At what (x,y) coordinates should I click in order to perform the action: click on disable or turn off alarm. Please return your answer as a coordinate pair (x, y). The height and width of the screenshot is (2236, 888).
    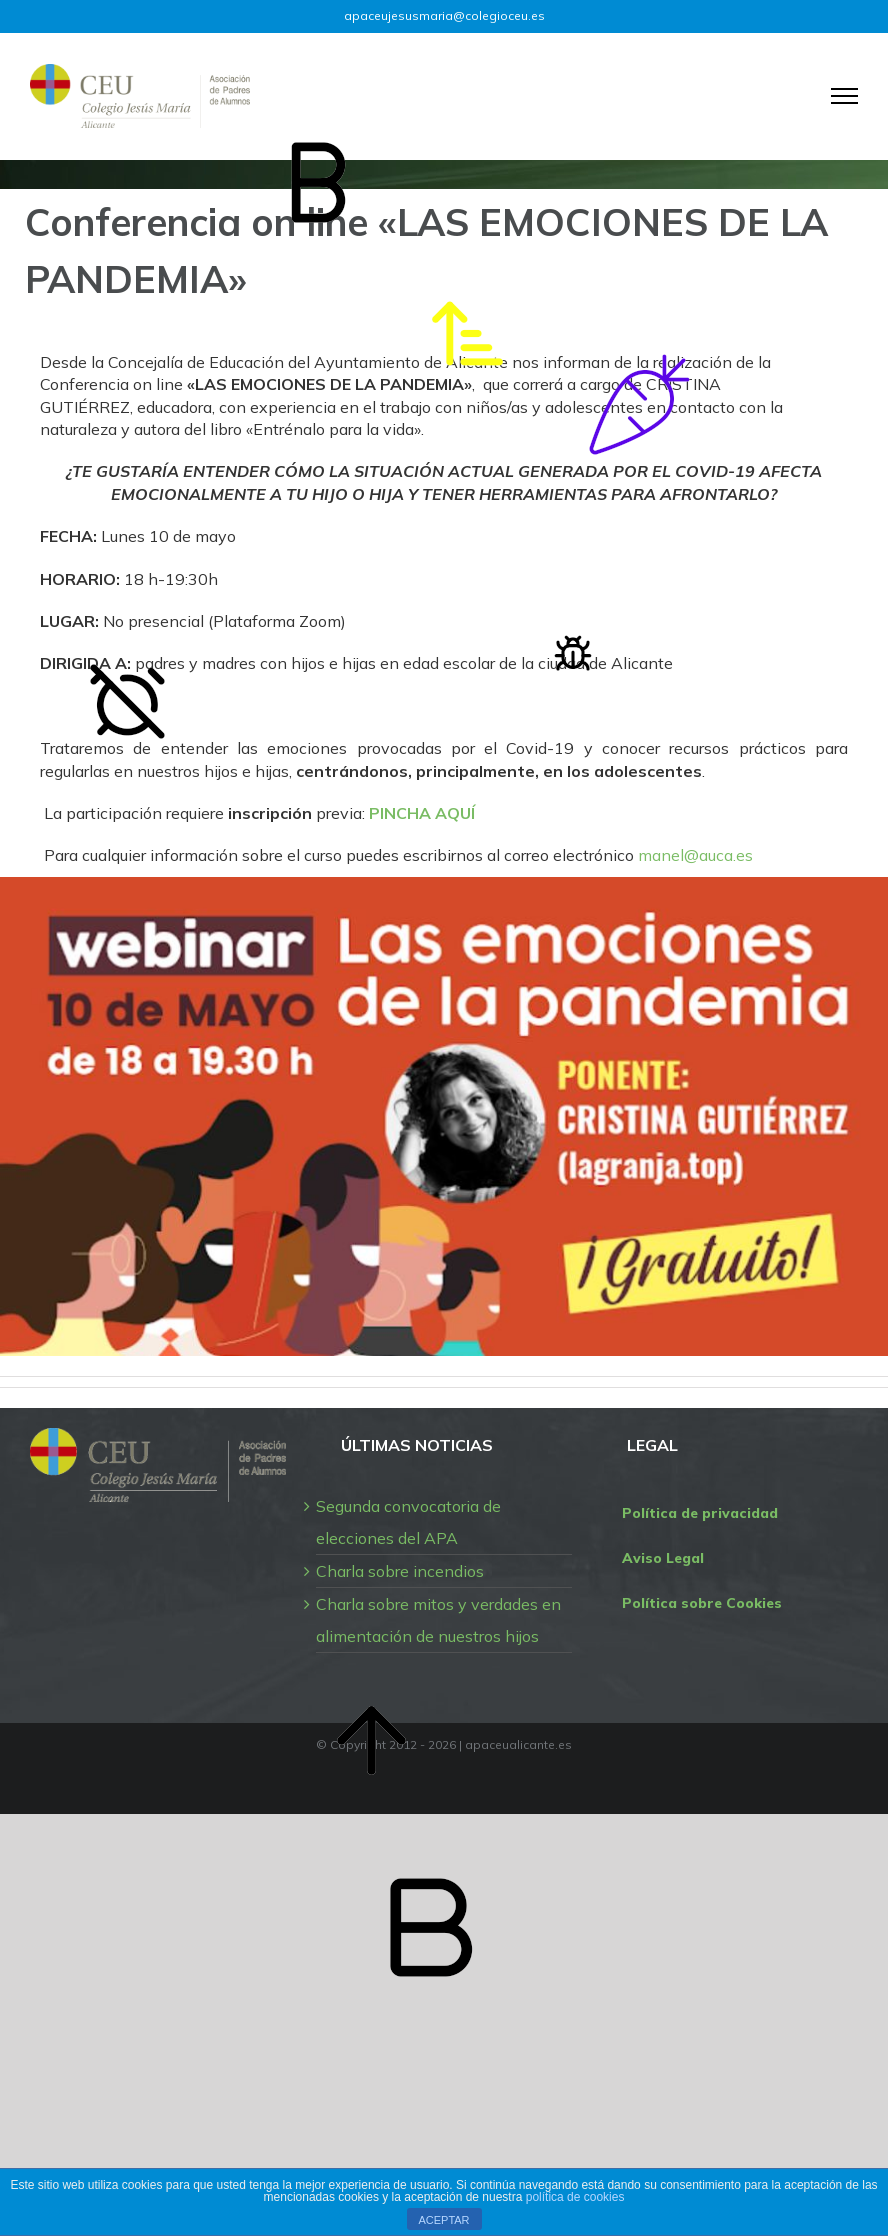
    Looking at the image, I should click on (127, 701).